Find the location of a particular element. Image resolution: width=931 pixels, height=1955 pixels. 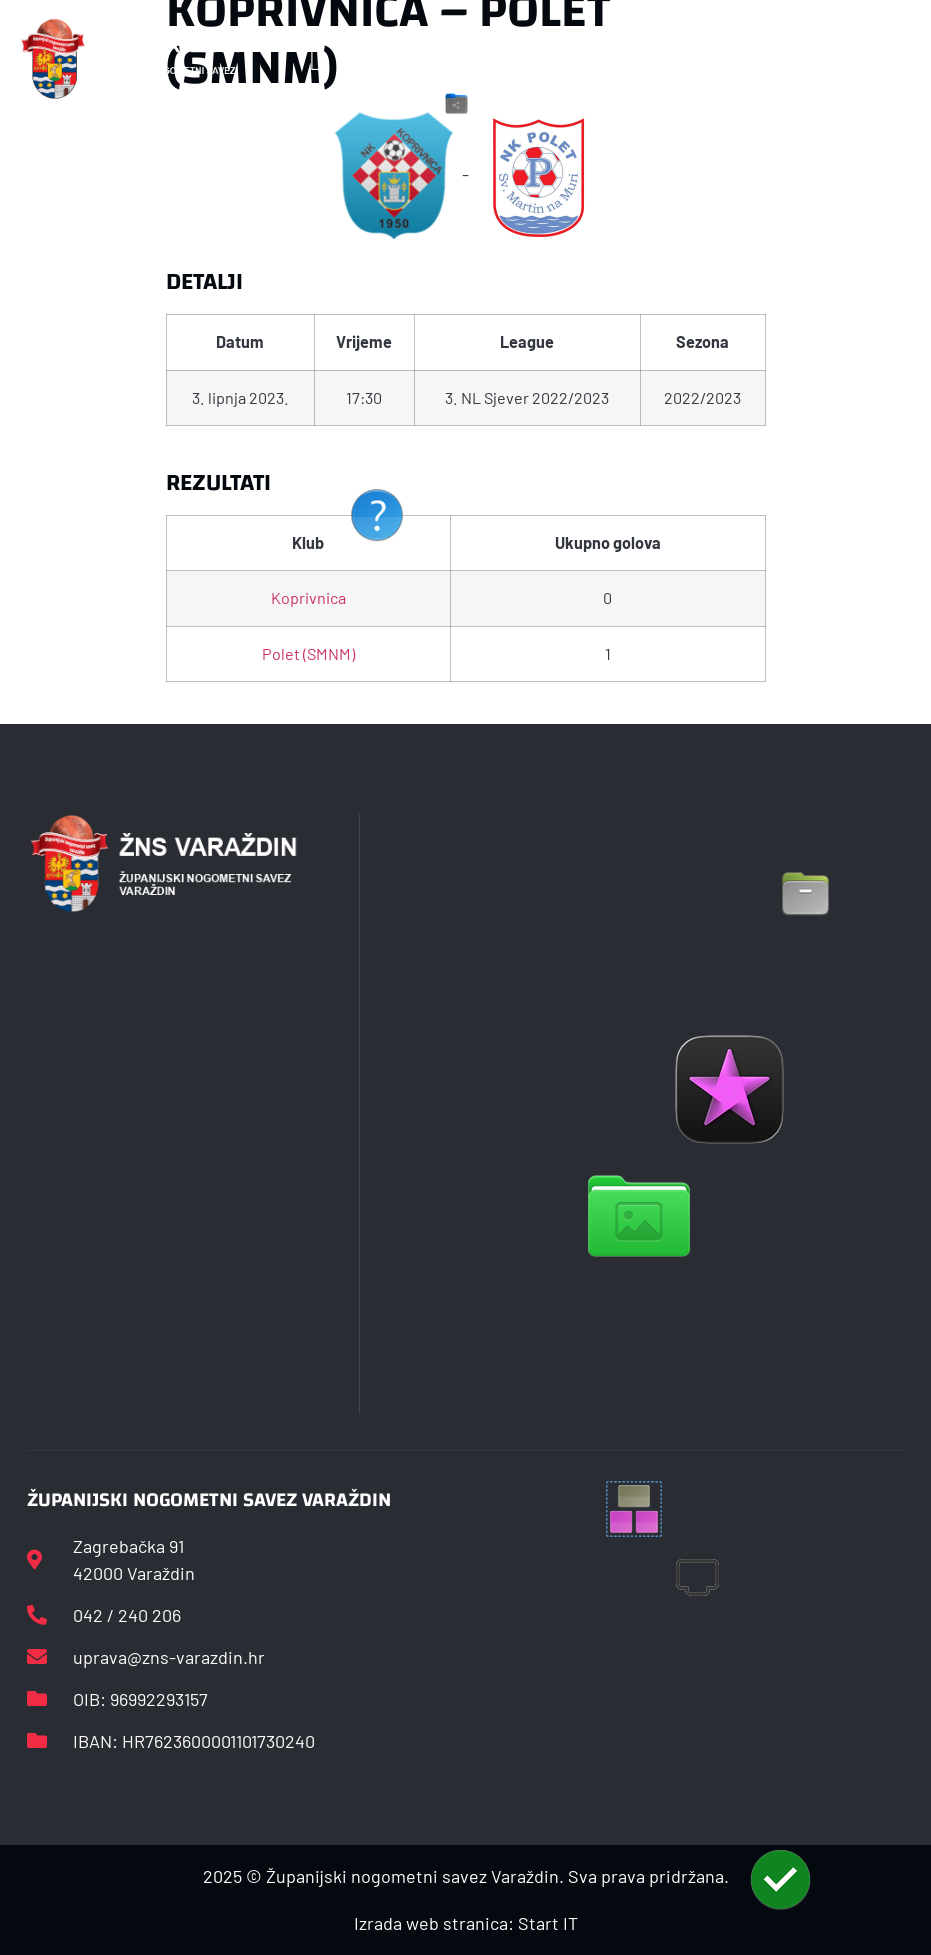

open your public shared folder is located at coordinates (456, 103).